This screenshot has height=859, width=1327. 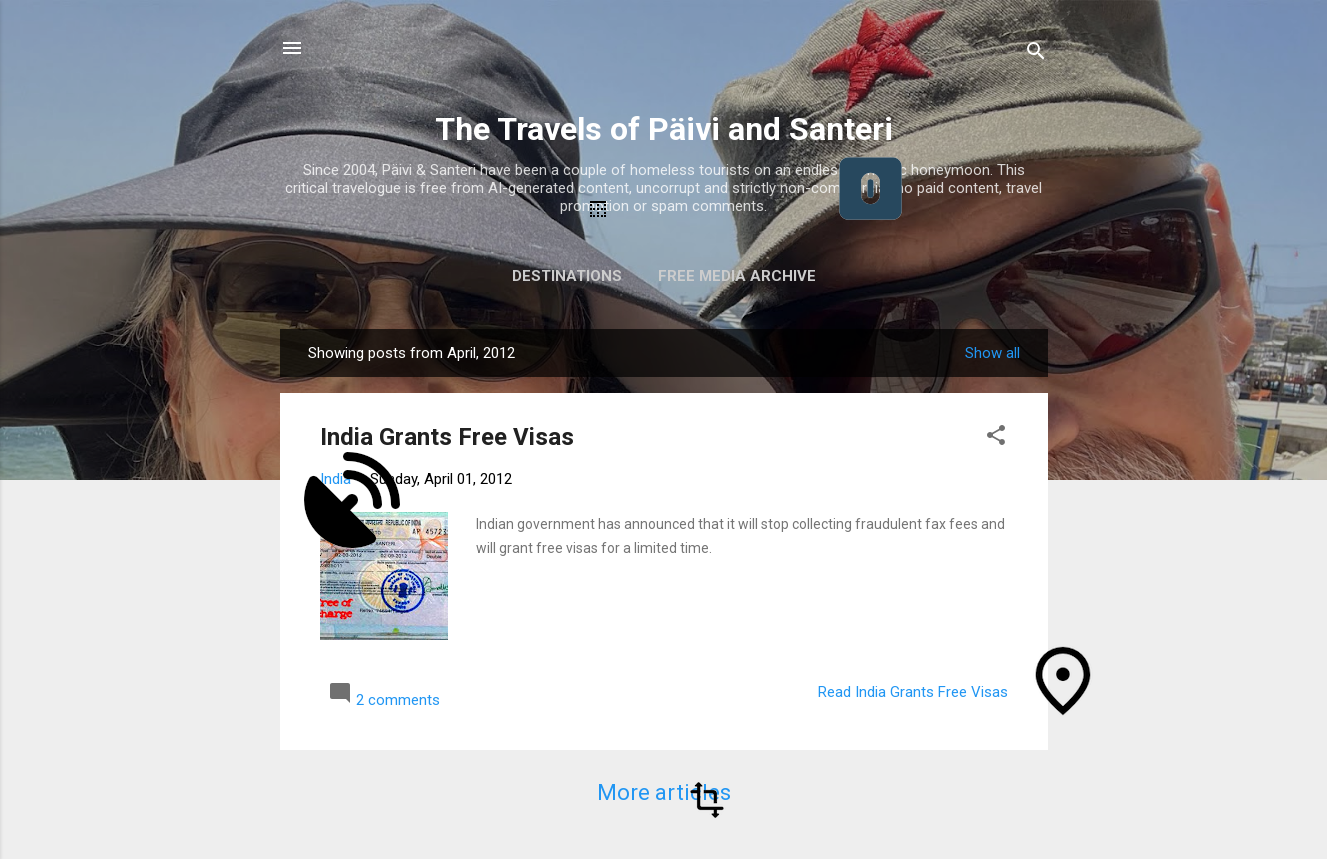 I want to click on access satellite or broadcast settings, so click(x=352, y=500).